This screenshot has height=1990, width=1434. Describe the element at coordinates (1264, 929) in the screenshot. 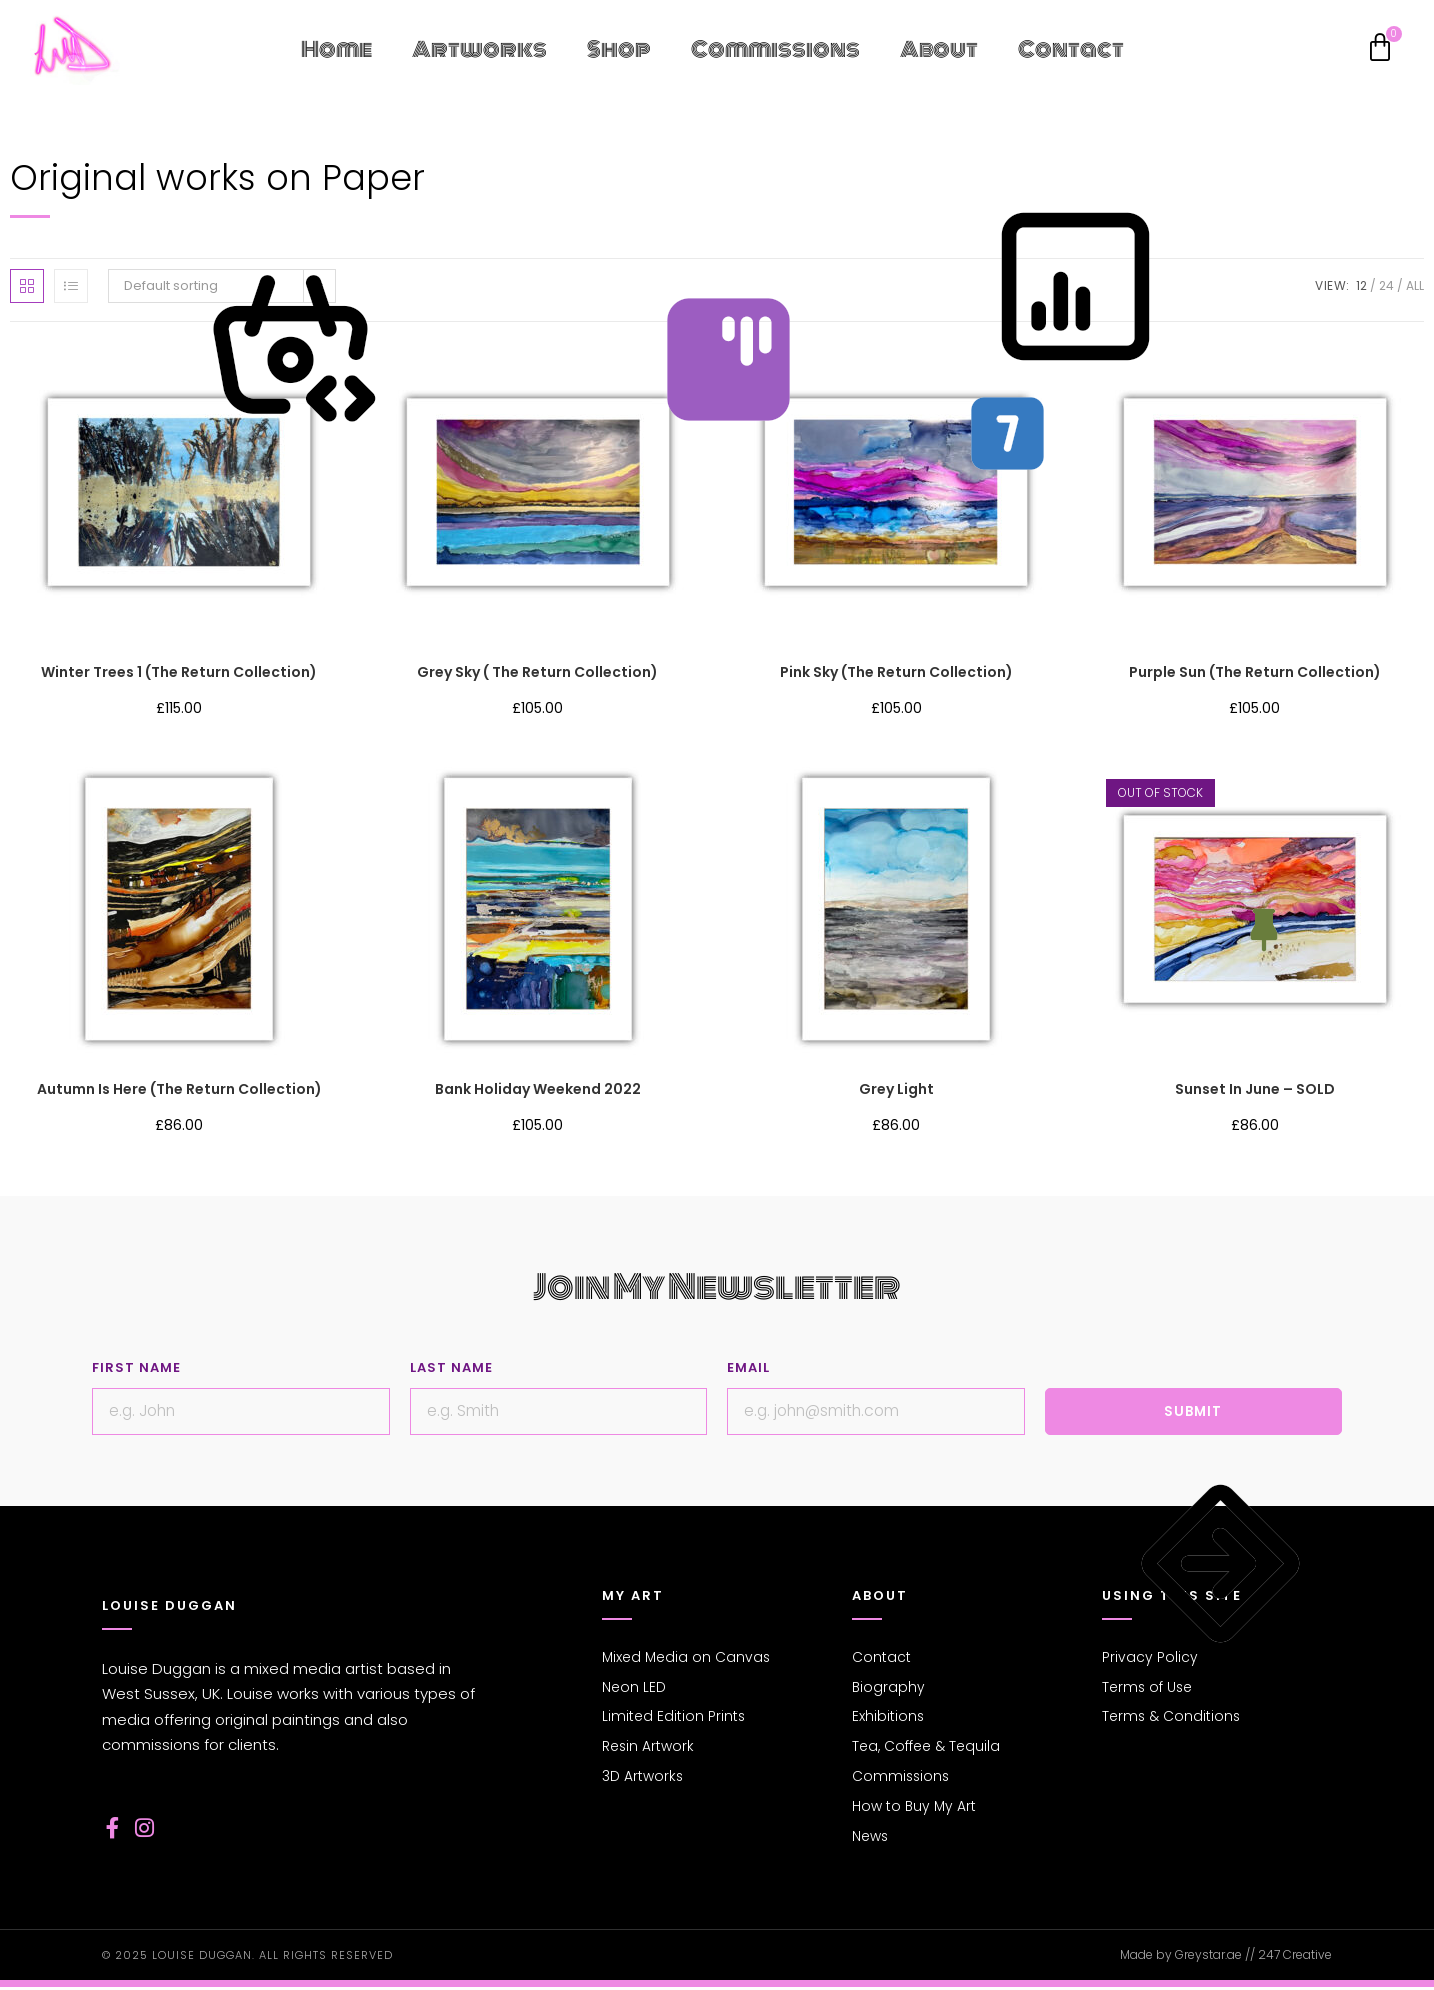

I see `pinned item or content` at that location.